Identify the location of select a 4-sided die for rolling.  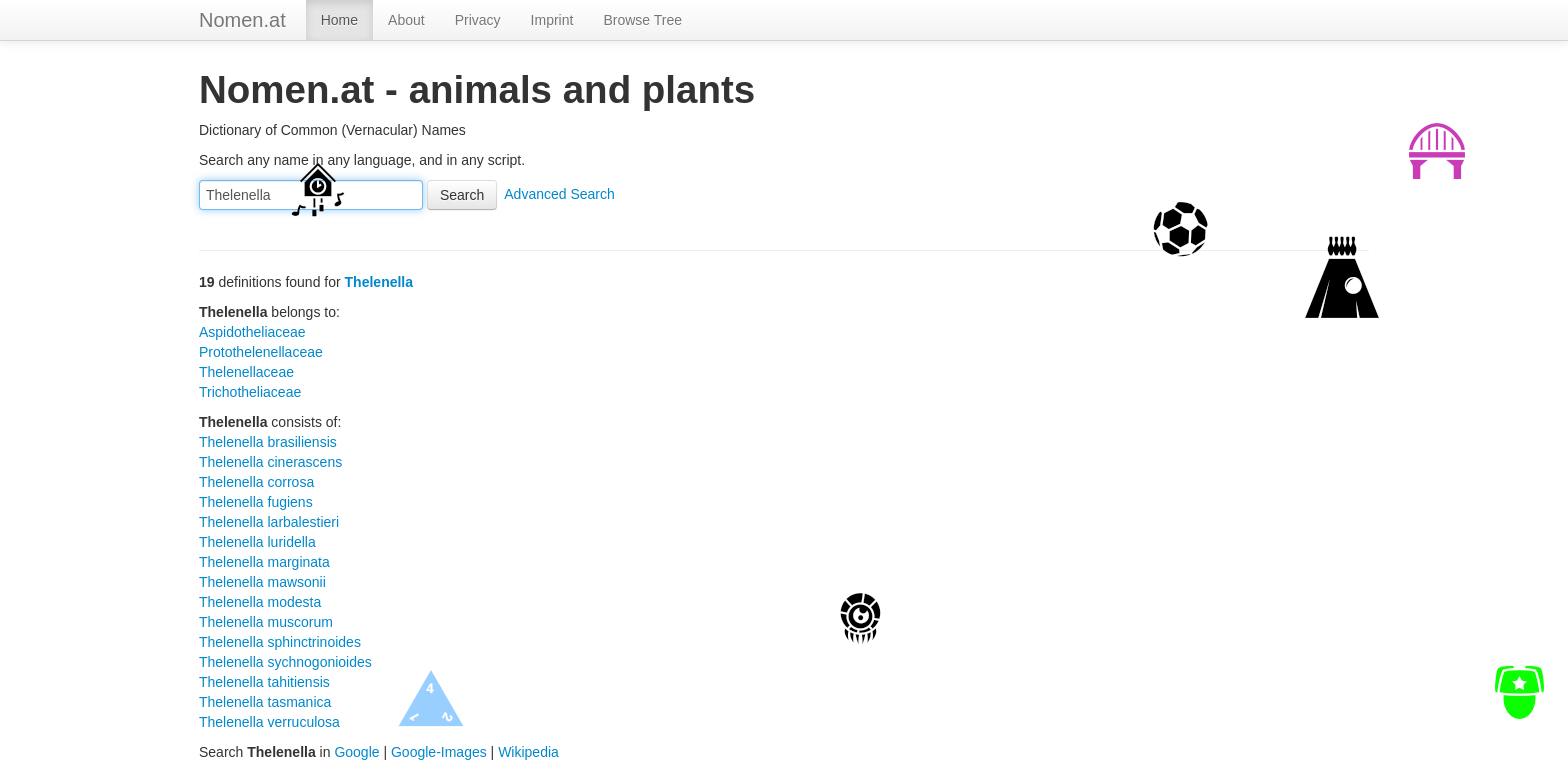
(431, 698).